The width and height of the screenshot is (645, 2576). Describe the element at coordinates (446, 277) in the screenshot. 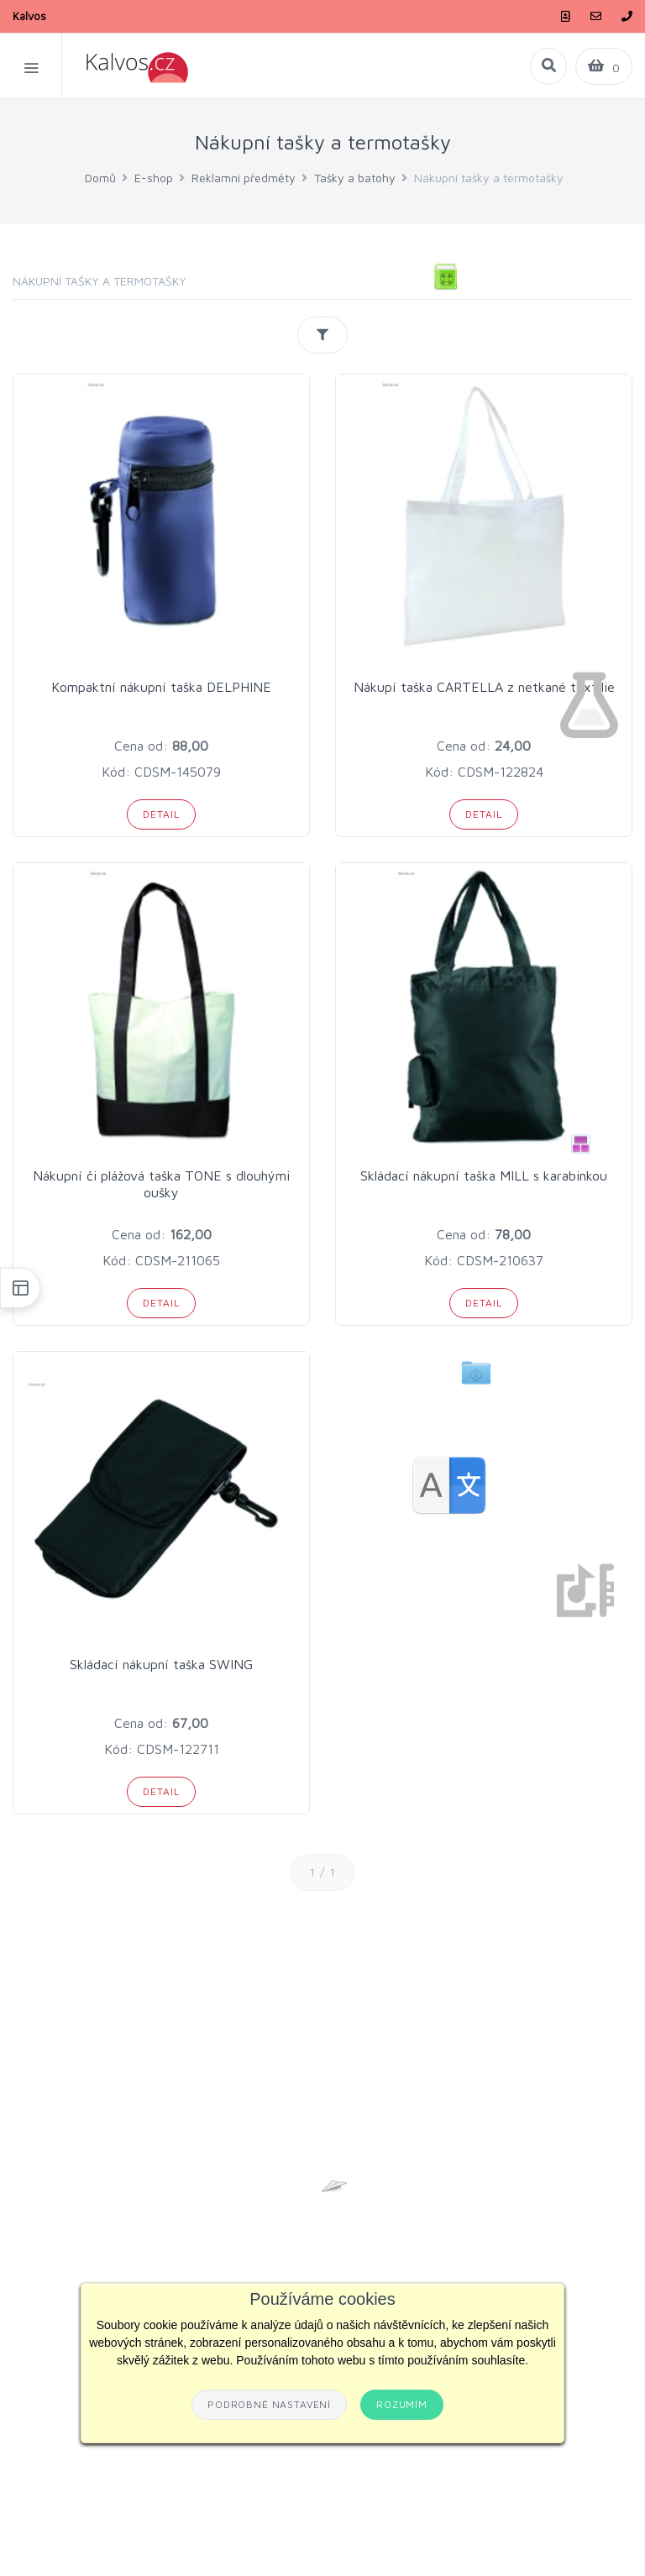

I see `access help documentation or user manual` at that location.